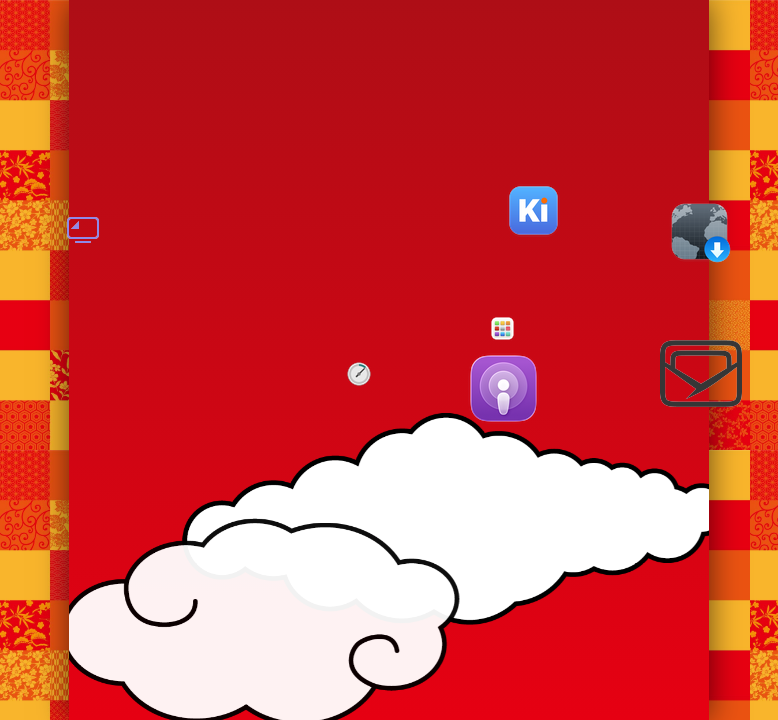 The width and height of the screenshot is (778, 720). Describe the element at coordinates (83, 229) in the screenshot. I see `change desktop wallpaper settings` at that location.